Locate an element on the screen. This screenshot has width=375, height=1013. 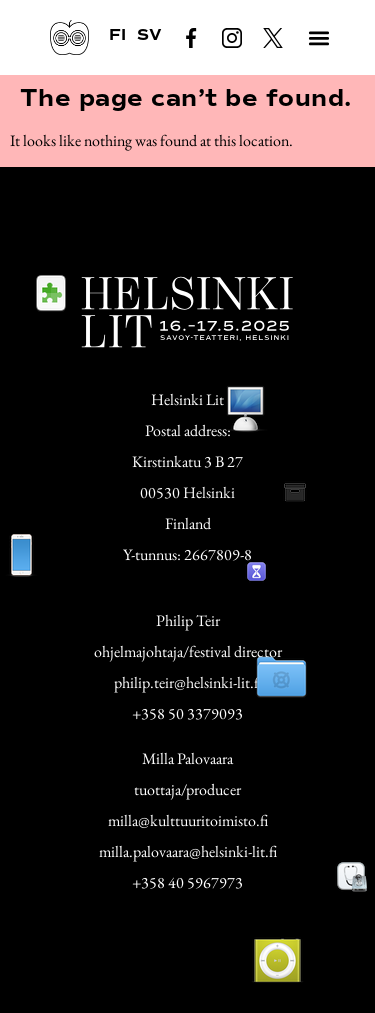
indicates a connected iPhone device is located at coordinates (21, 555).